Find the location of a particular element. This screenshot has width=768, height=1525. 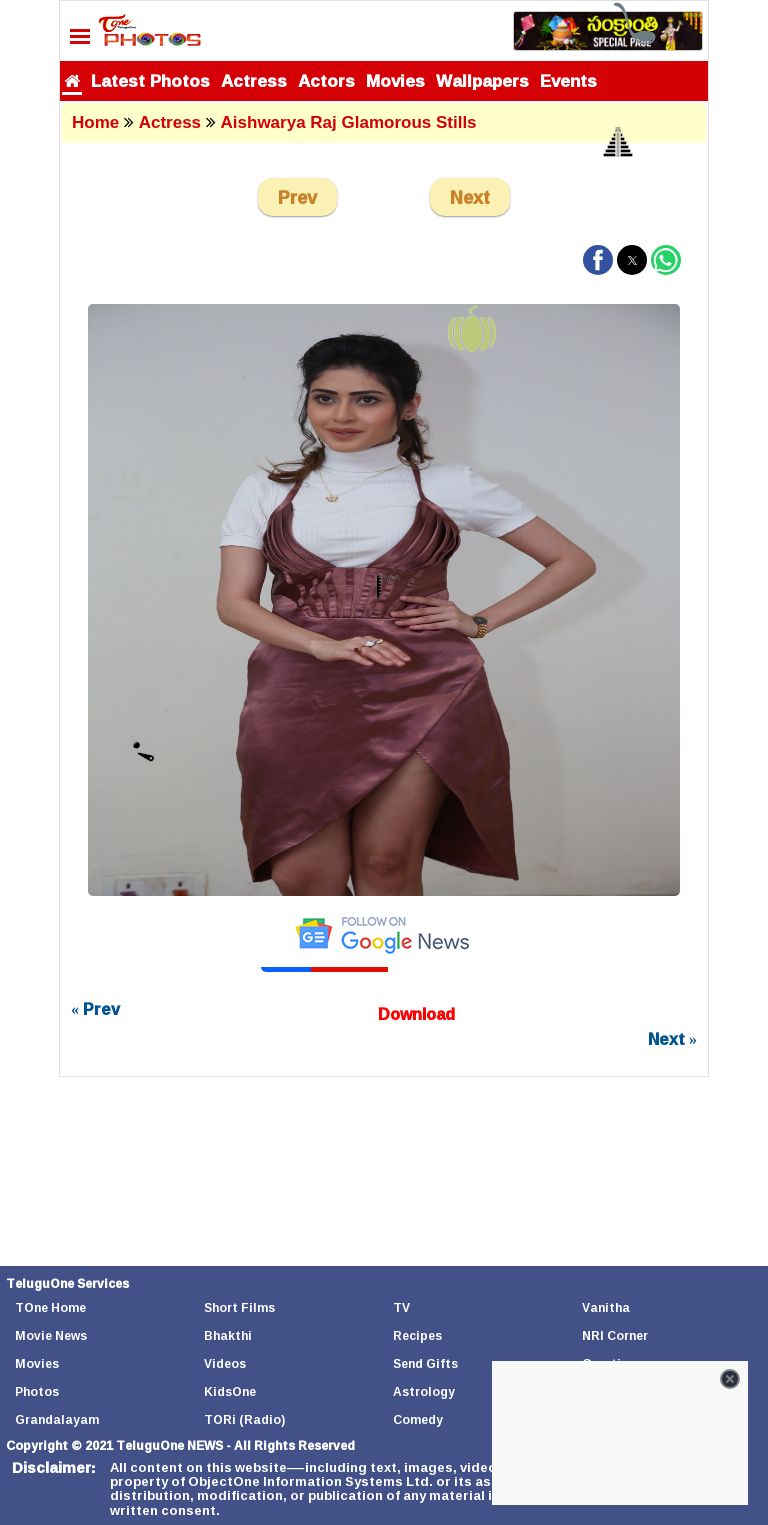

select ladle tool in cooking game is located at coordinates (634, 23).